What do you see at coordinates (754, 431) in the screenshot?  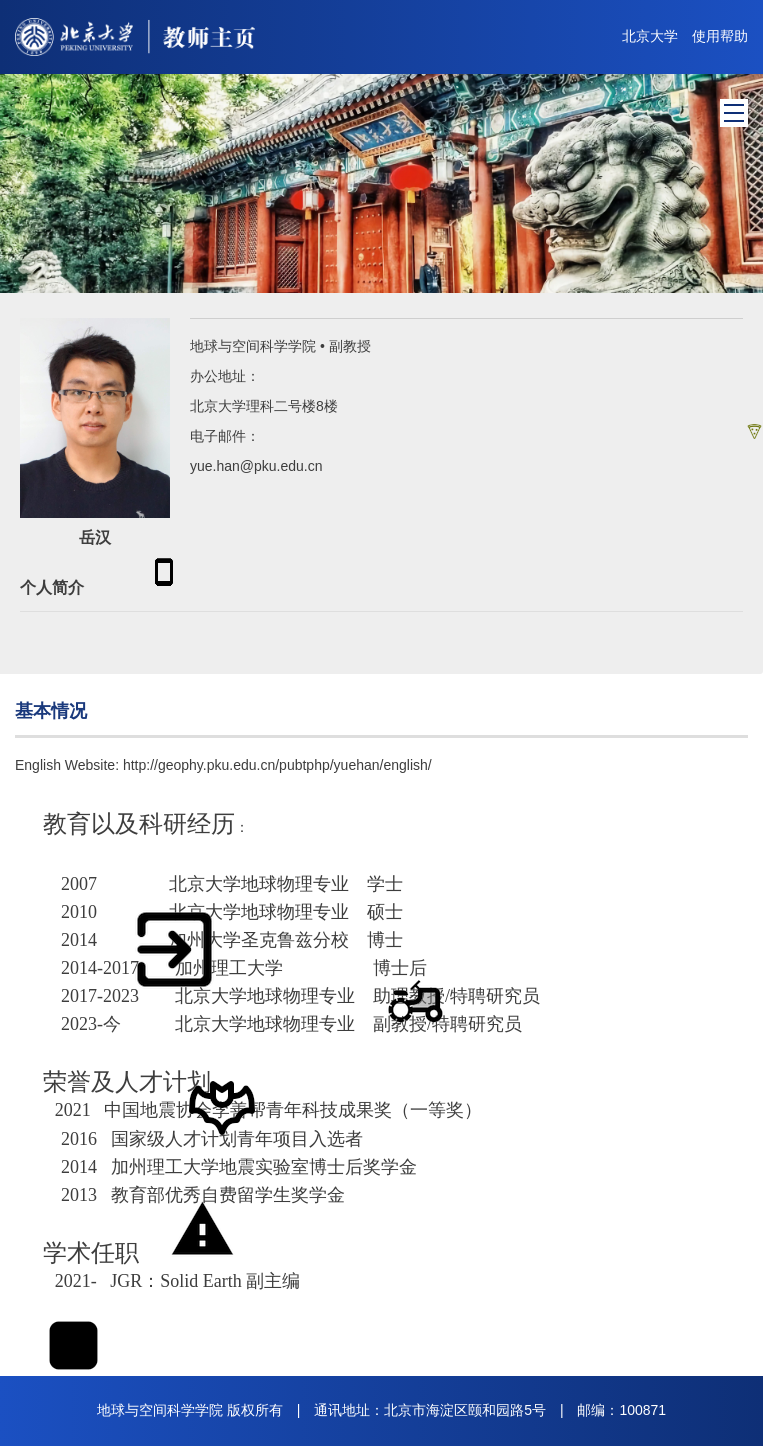 I see `browse food or restaurant options` at bounding box center [754, 431].